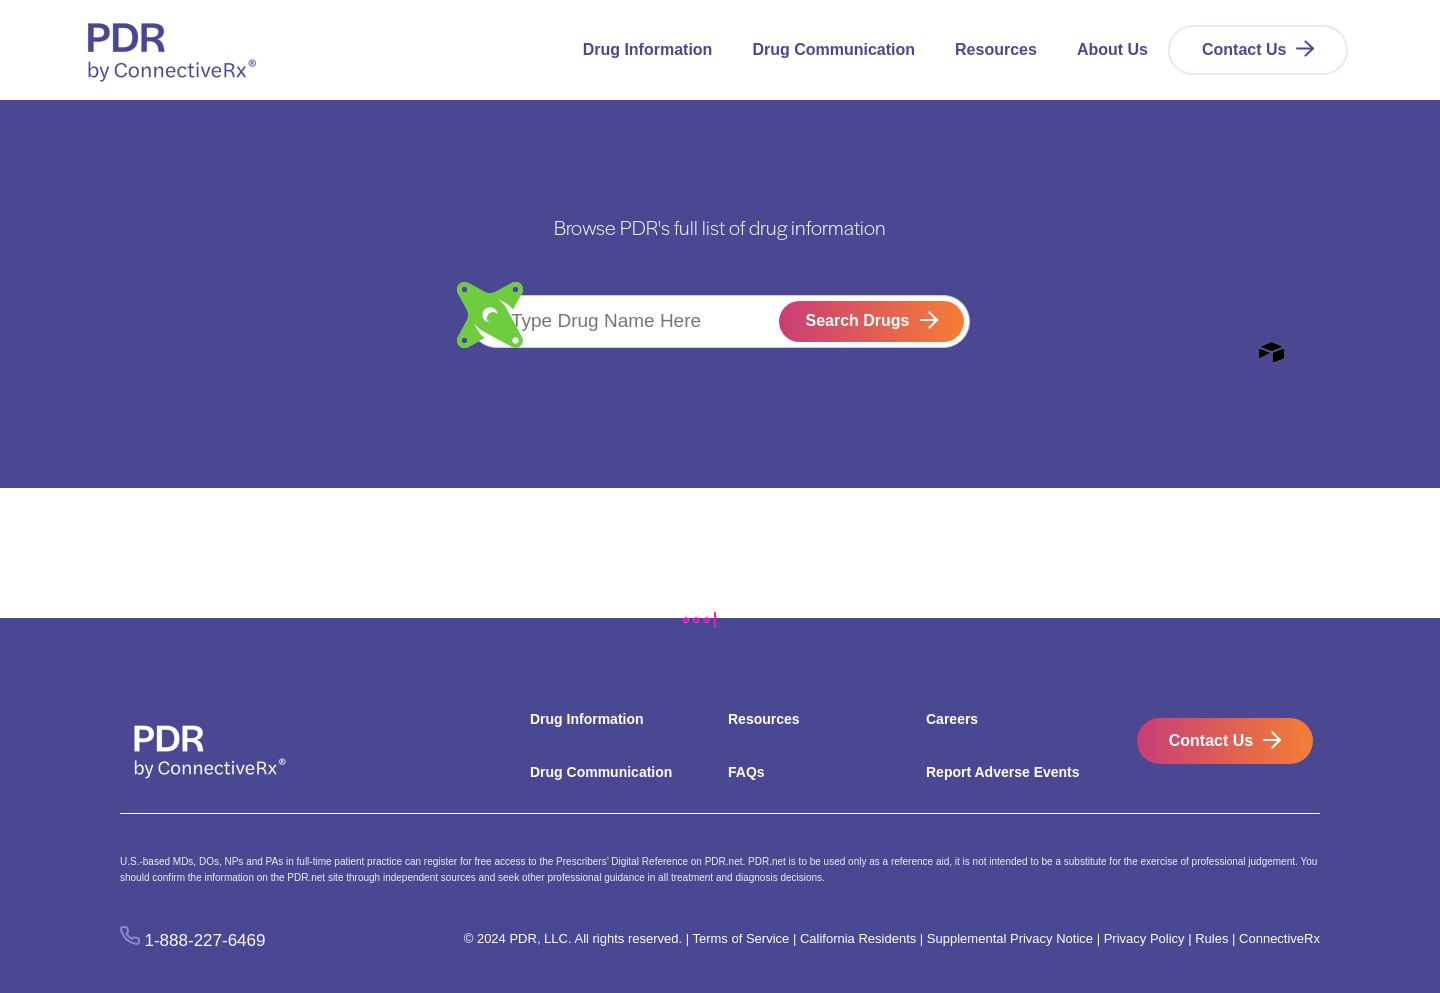 This screenshot has width=1440, height=993. What do you see at coordinates (699, 619) in the screenshot?
I see `open lastpass password manager` at bounding box center [699, 619].